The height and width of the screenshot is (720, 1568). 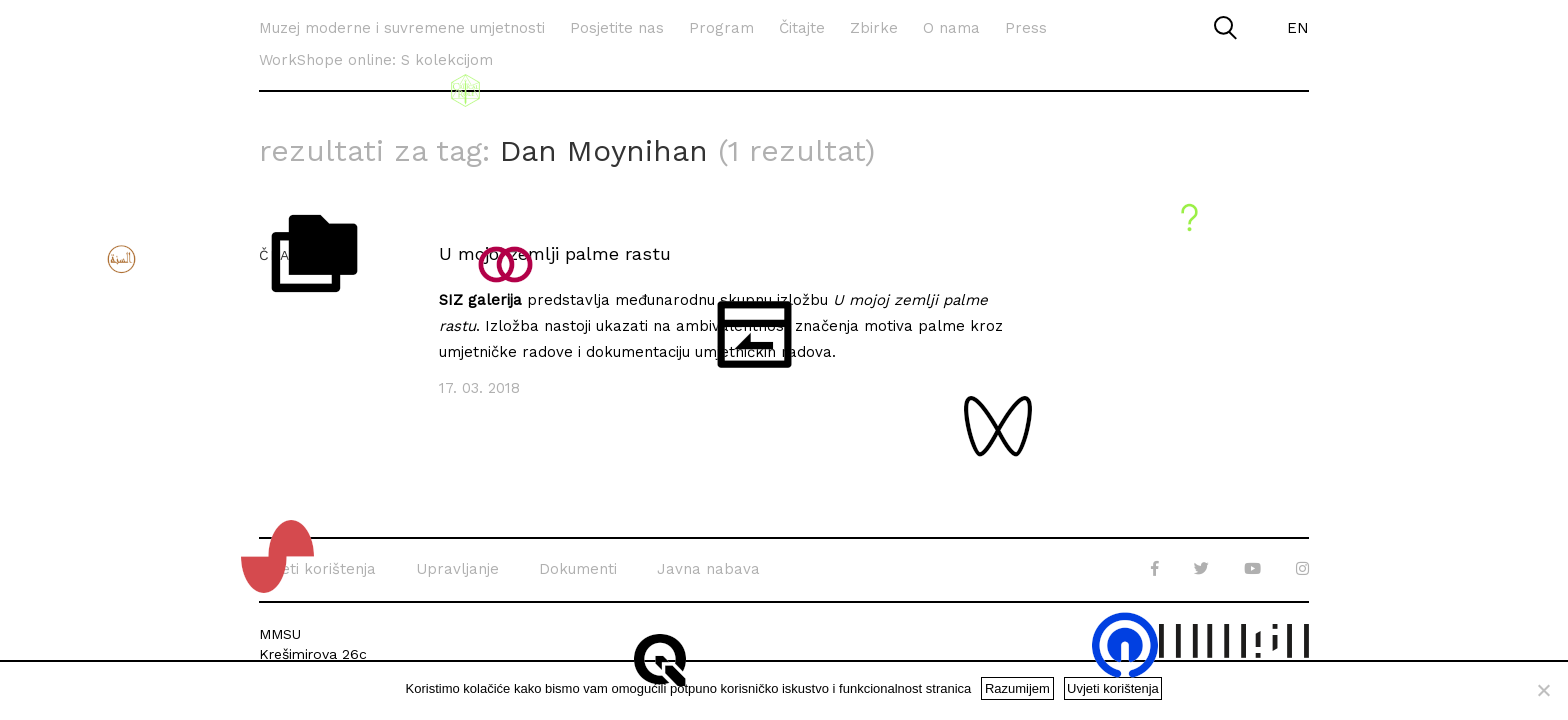 I want to click on access help or support information, so click(x=1189, y=217).